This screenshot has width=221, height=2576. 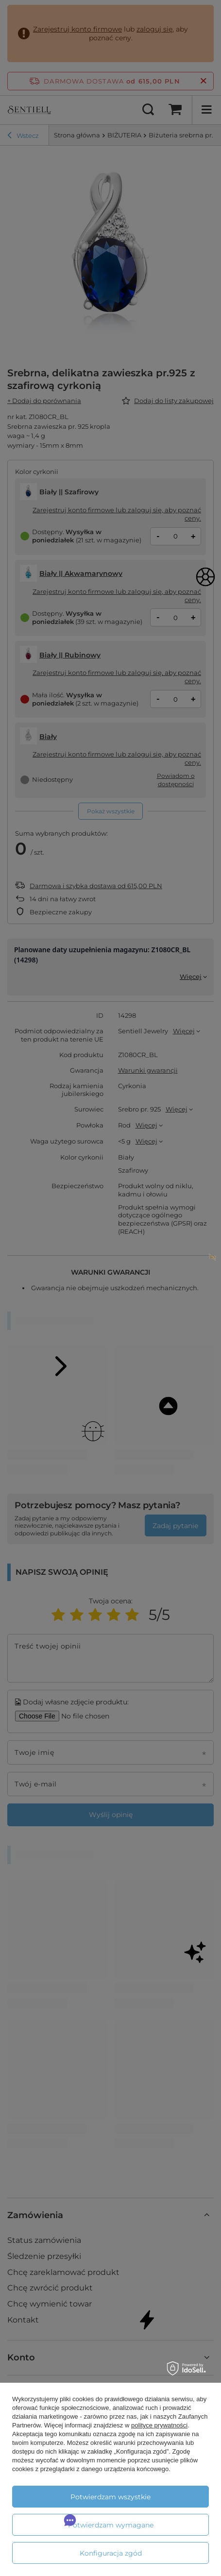 What do you see at coordinates (70, 2520) in the screenshot?
I see `open chat or messaging` at bounding box center [70, 2520].